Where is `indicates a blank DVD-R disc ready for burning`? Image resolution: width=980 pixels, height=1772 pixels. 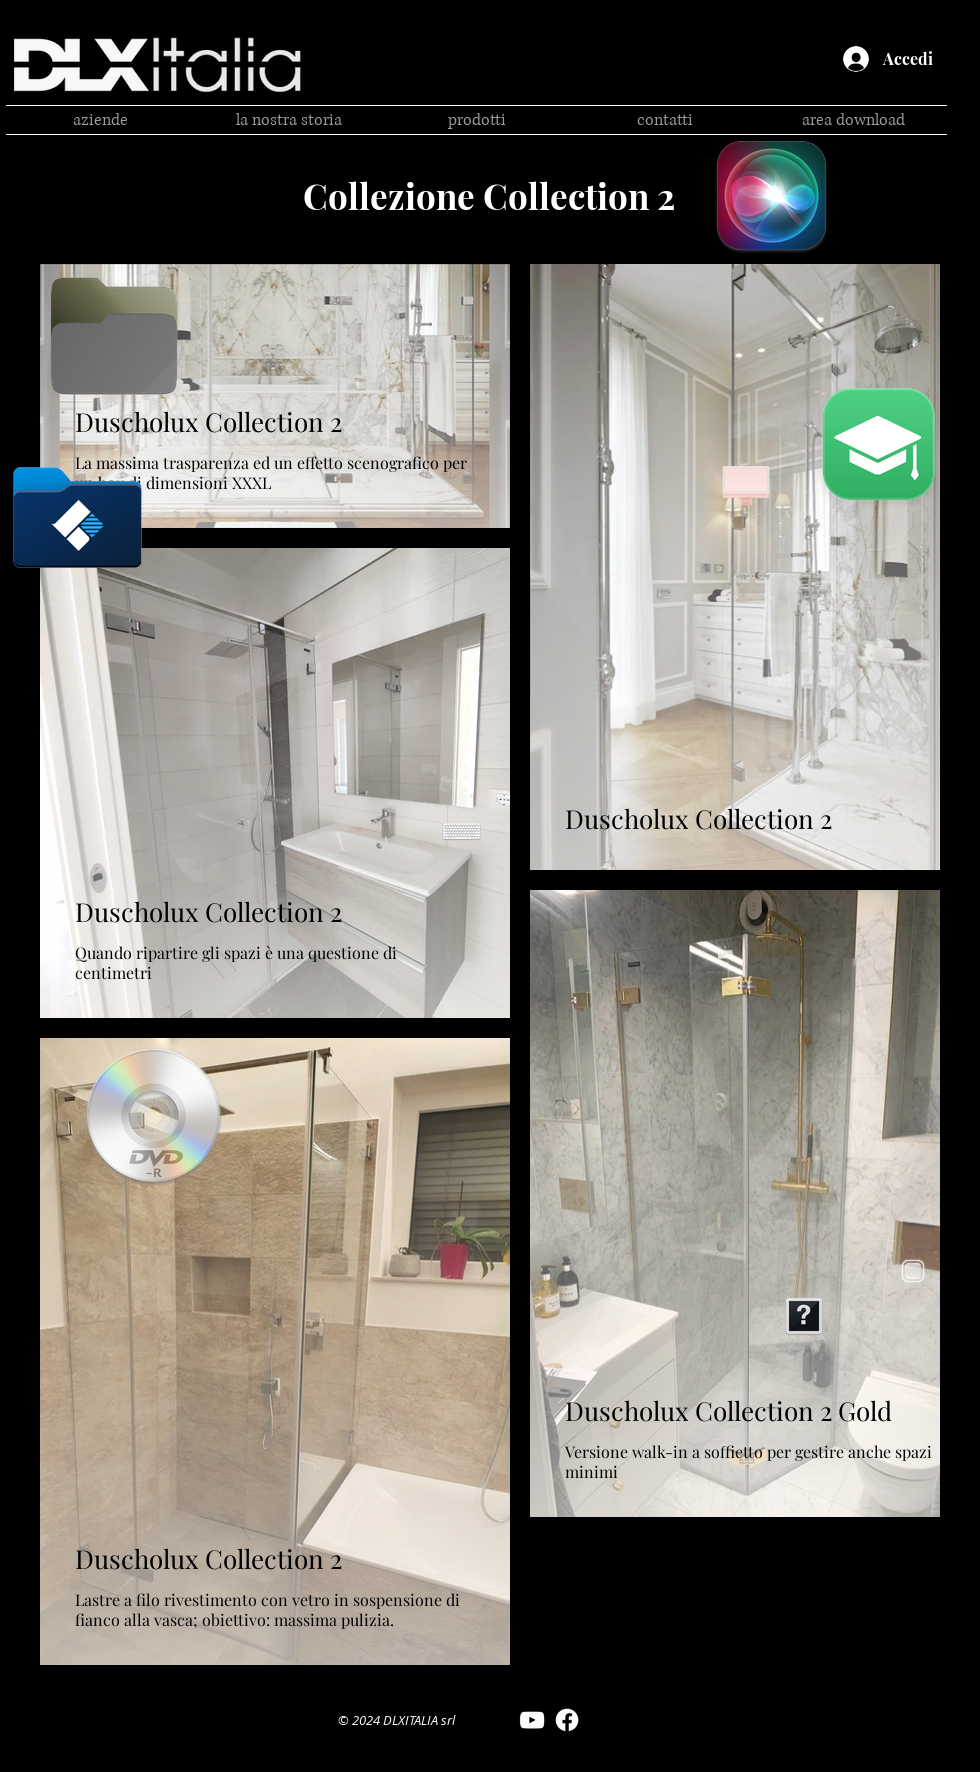 indicates a blank DVD-R disc ready for burning is located at coordinates (153, 1118).